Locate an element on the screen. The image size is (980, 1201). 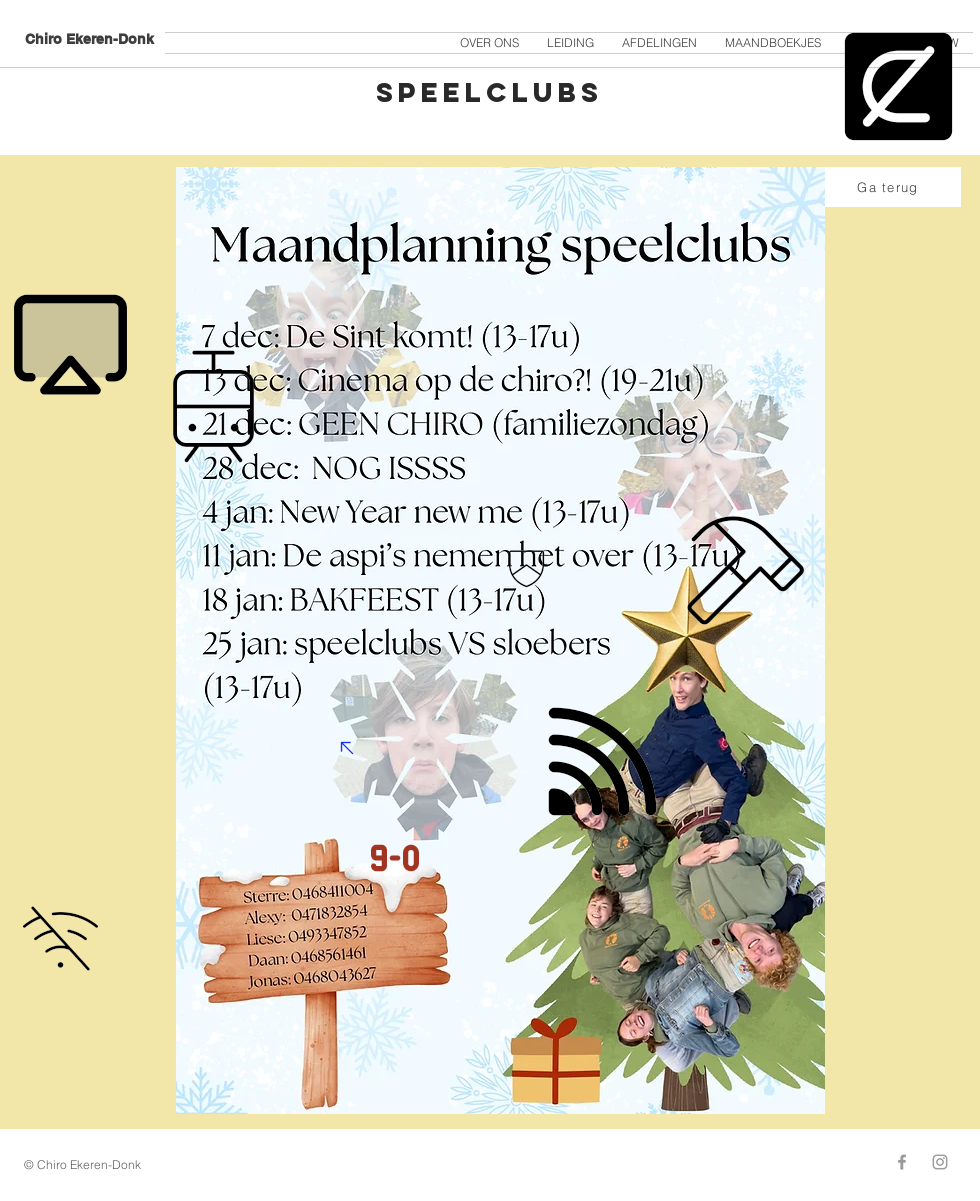
access tools or settings is located at coordinates (739, 572).